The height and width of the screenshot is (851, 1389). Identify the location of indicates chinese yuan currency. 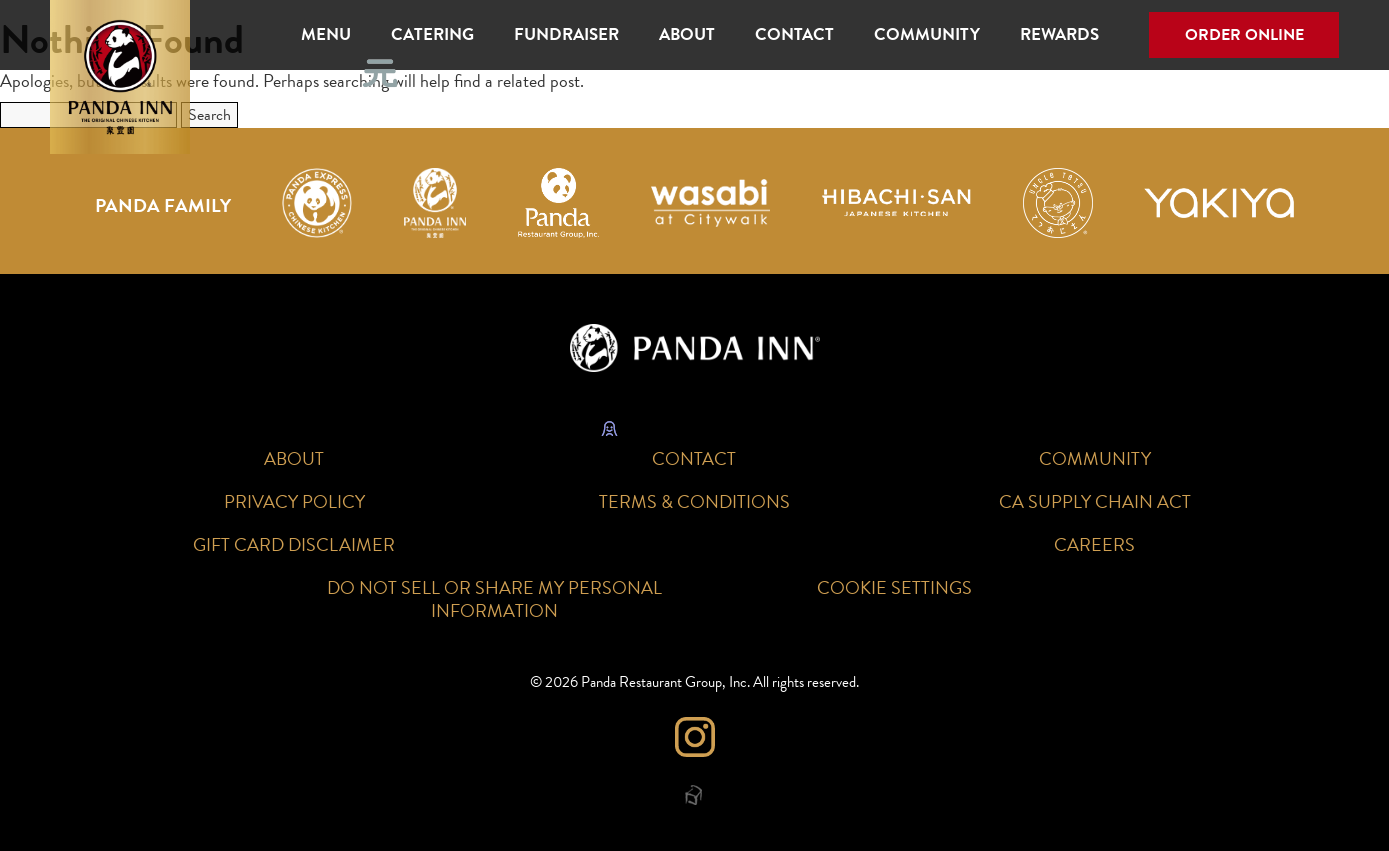
(380, 74).